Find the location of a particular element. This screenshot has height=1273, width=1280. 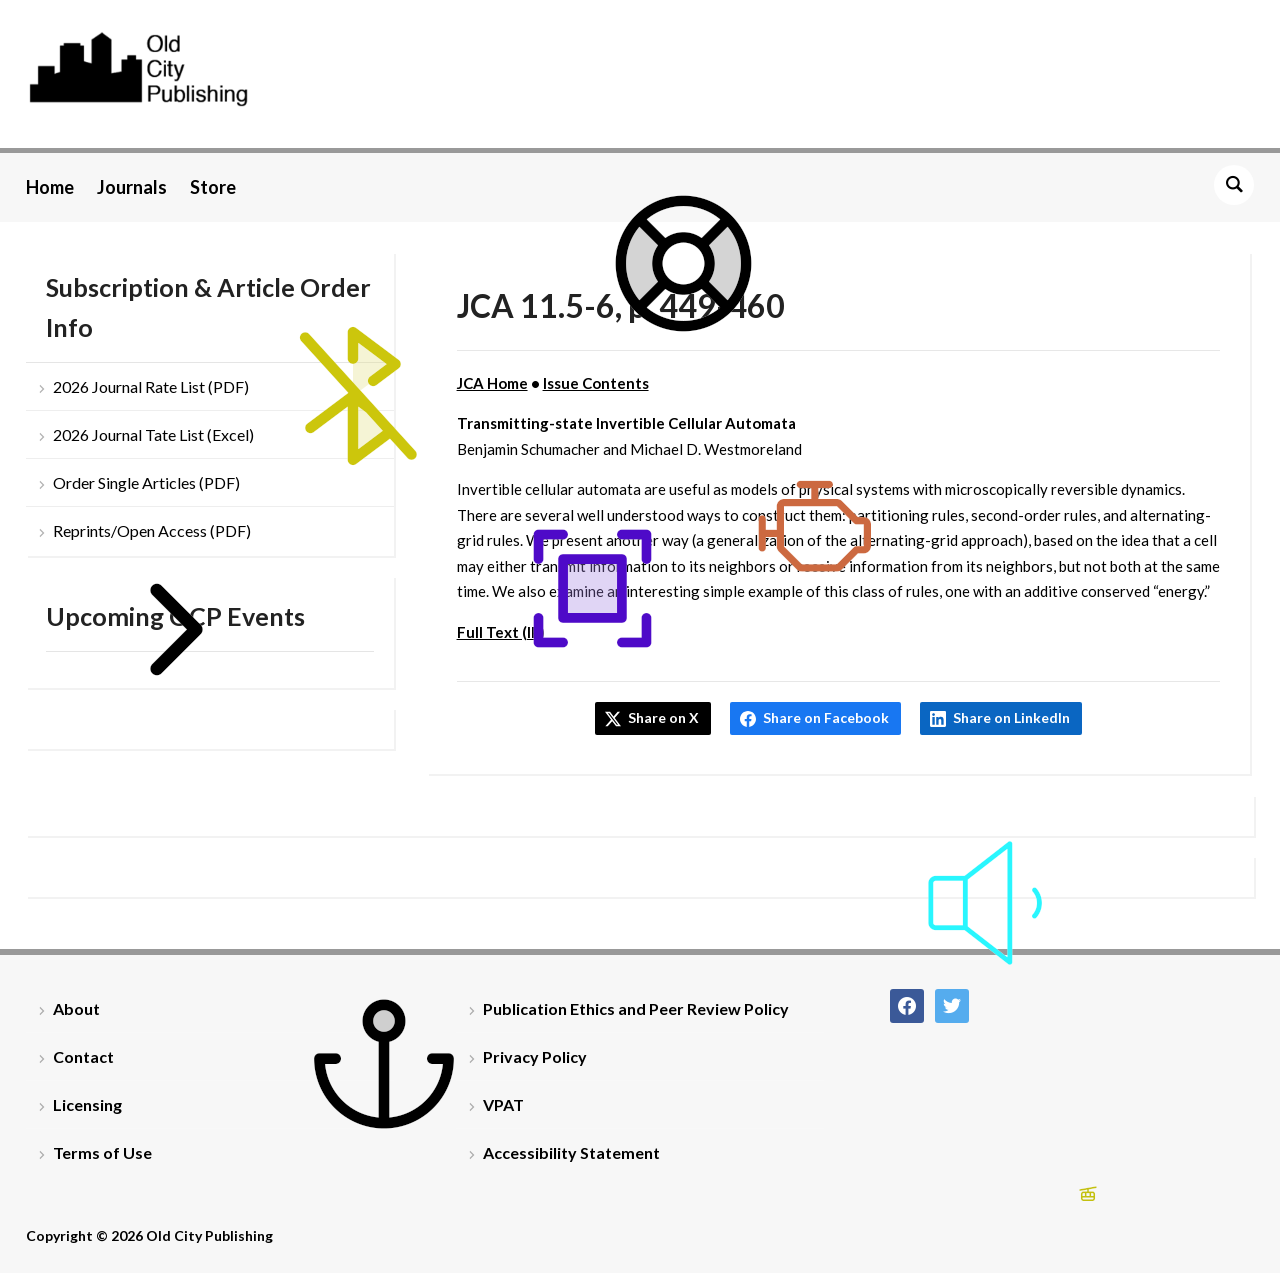

view engine or vehicle diagnostics is located at coordinates (813, 528).